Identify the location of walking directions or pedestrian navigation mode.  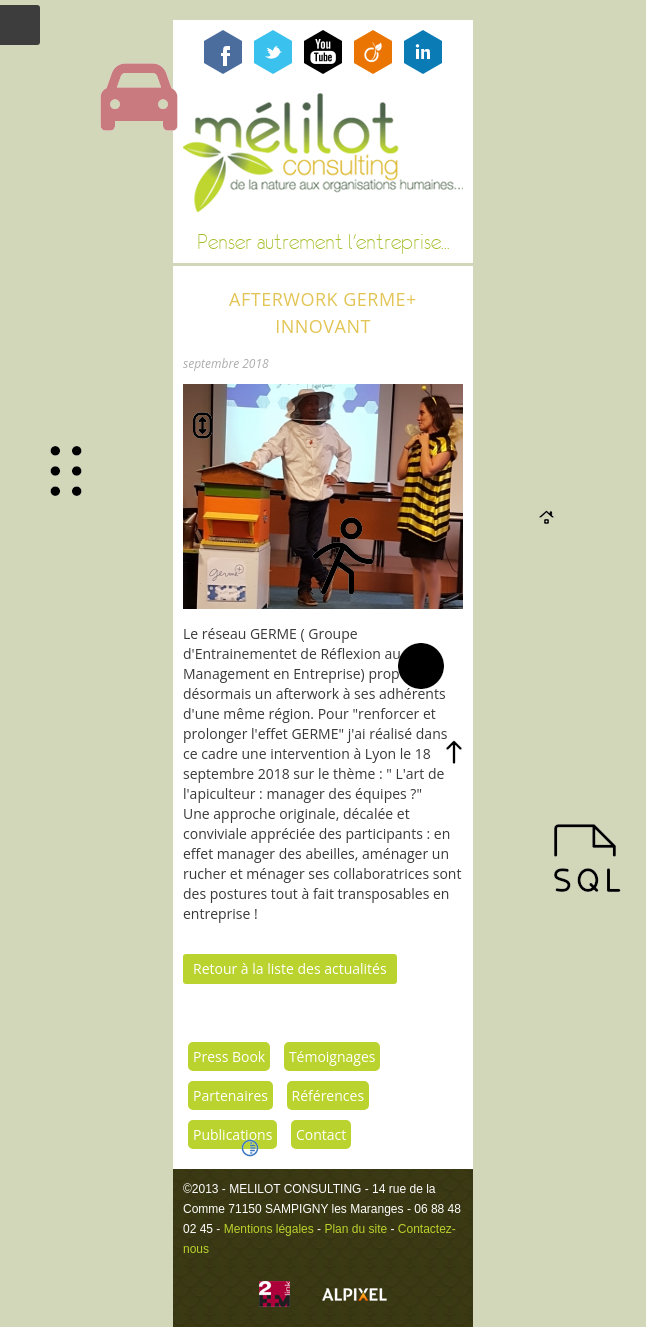
(343, 556).